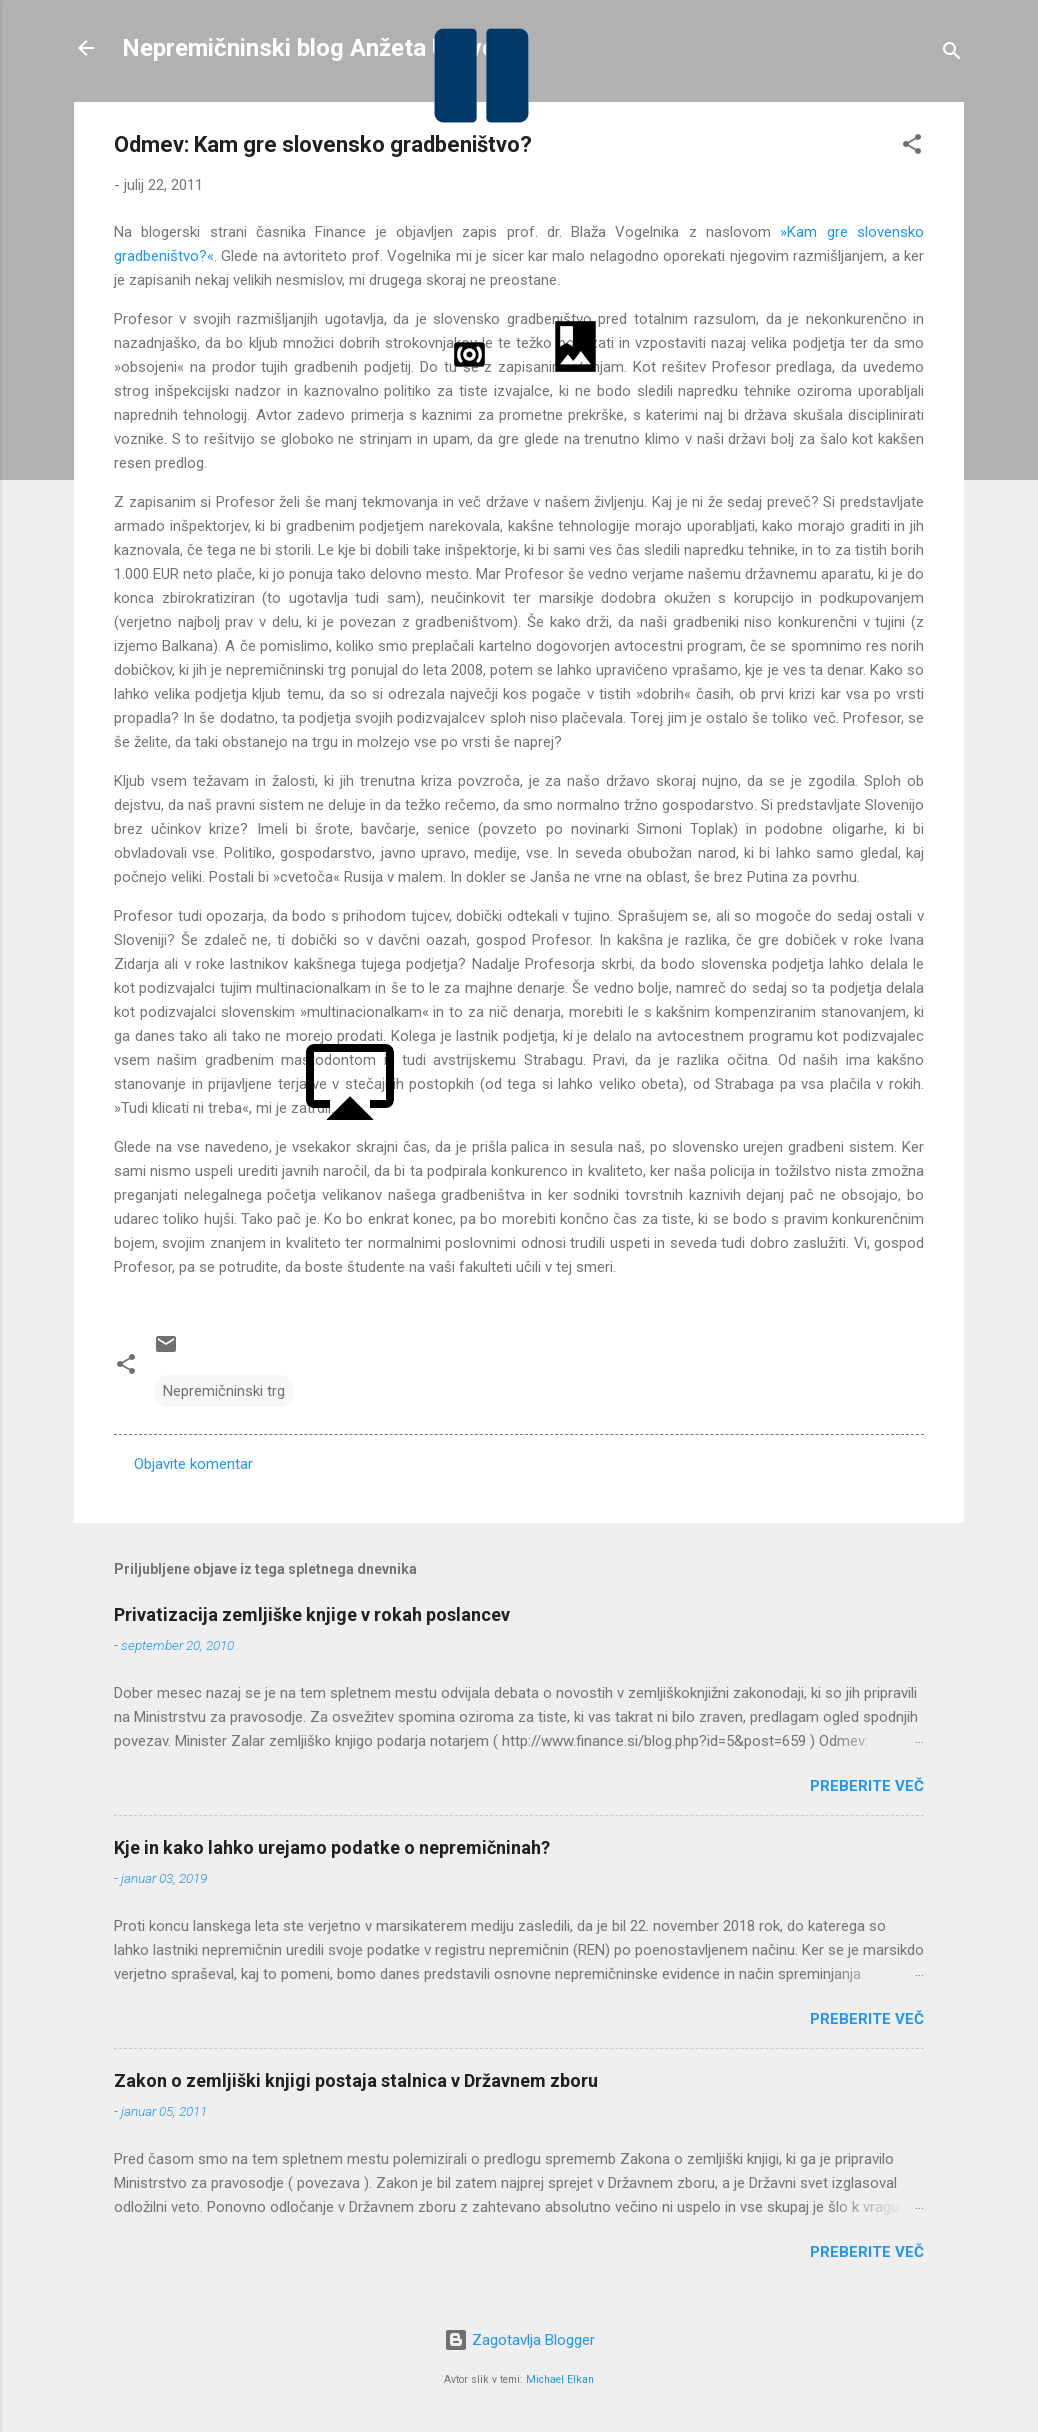 This screenshot has width=1038, height=2432. What do you see at coordinates (575, 346) in the screenshot?
I see `view photo album` at bounding box center [575, 346].